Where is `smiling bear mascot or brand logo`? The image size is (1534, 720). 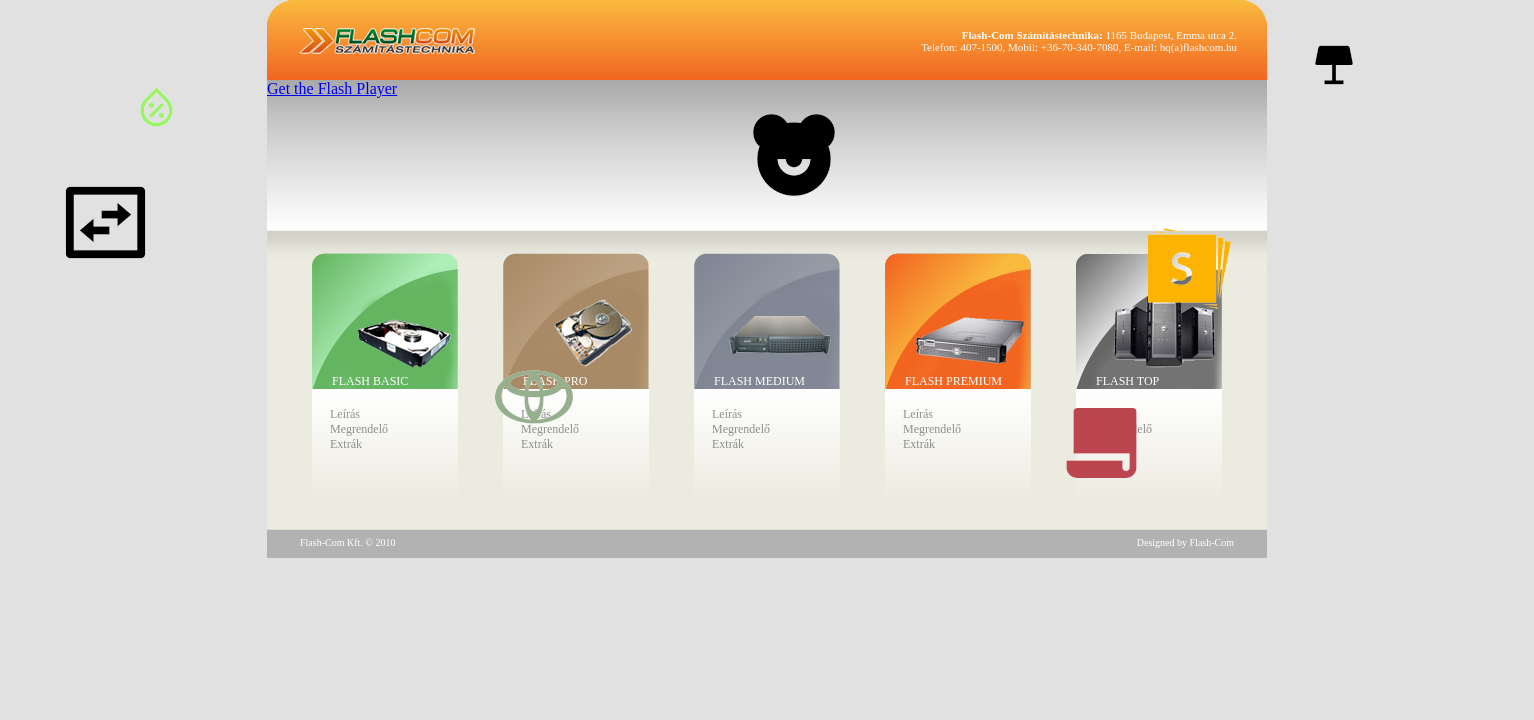 smiling bear mascot or brand logo is located at coordinates (794, 155).